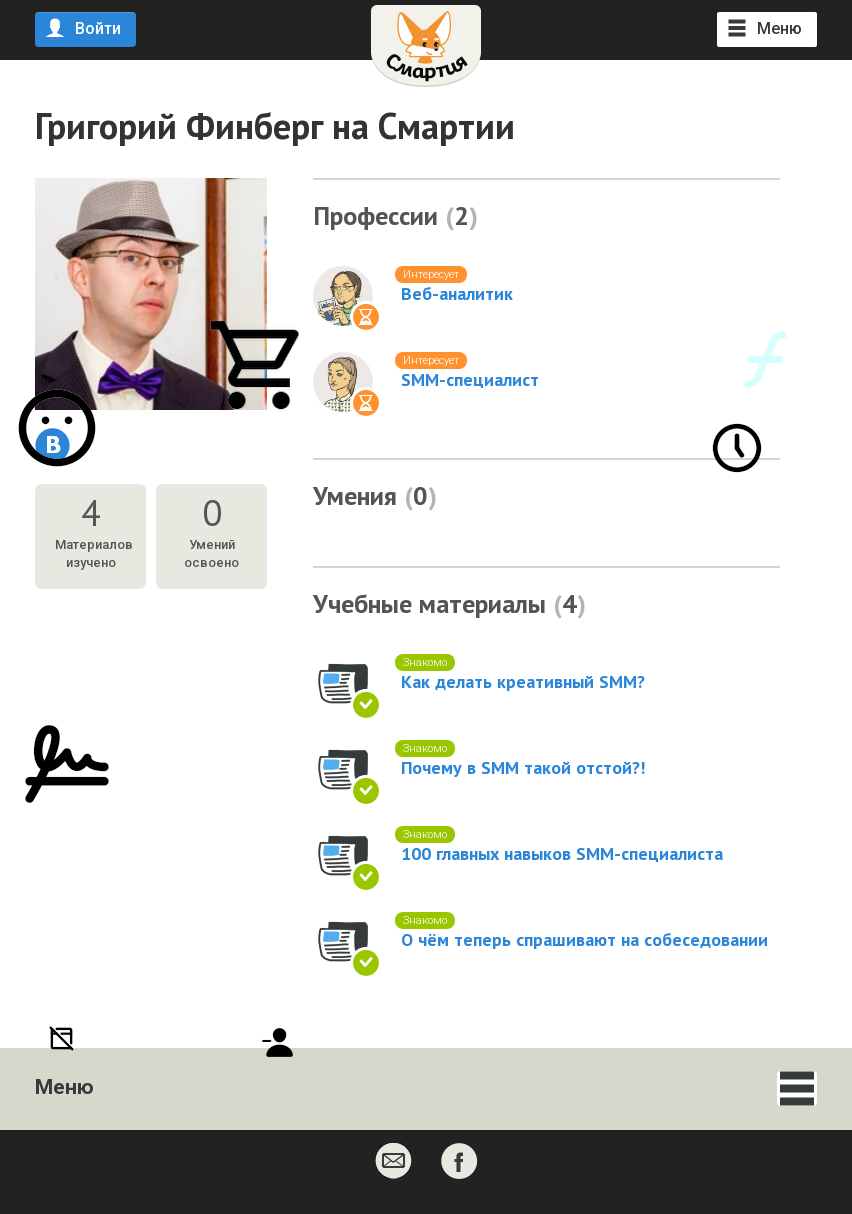  What do you see at coordinates (67, 764) in the screenshot?
I see `add your signature to a document` at bounding box center [67, 764].